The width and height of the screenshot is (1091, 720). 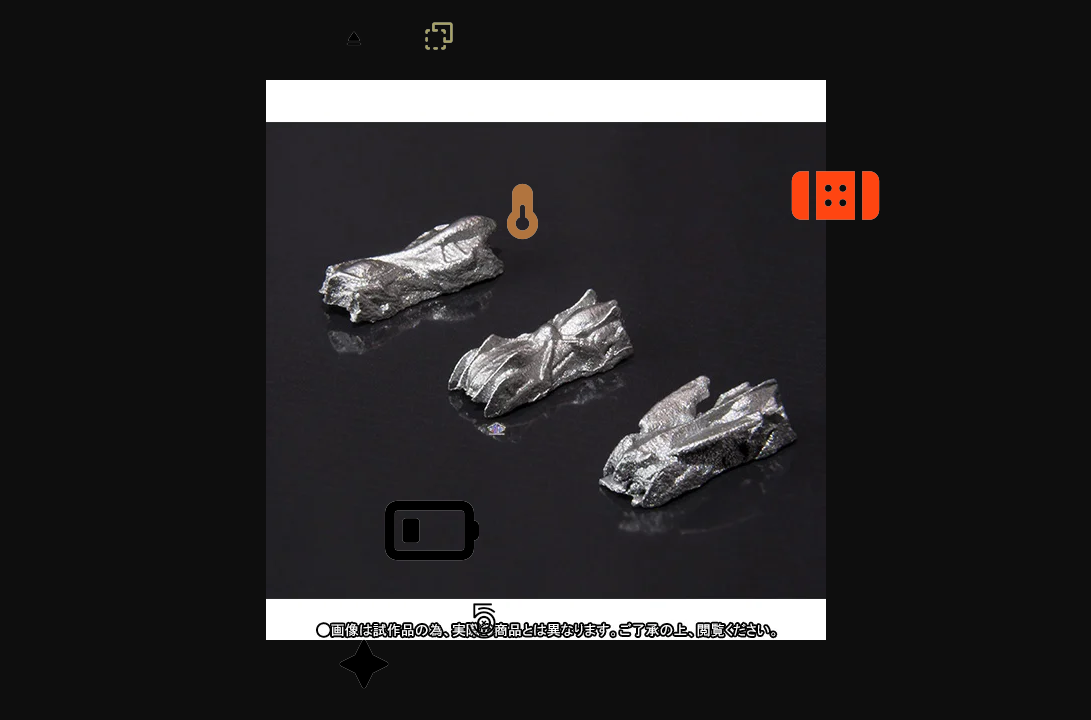 What do you see at coordinates (429, 530) in the screenshot?
I see `indicates low battery level at approximately 25%` at bounding box center [429, 530].